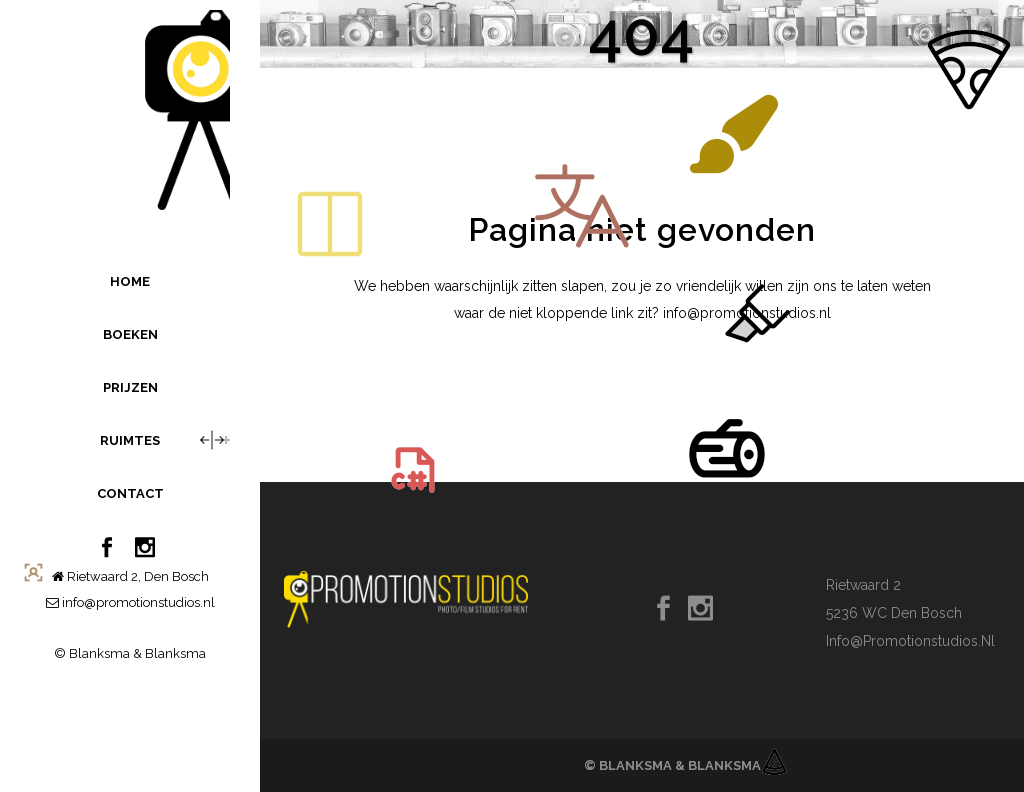 The image size is (1024, 792). What do you see at coordinates (969, 68) in the screenshot?
I see `browse food or restaurant options` at bounding box center [969, 68].